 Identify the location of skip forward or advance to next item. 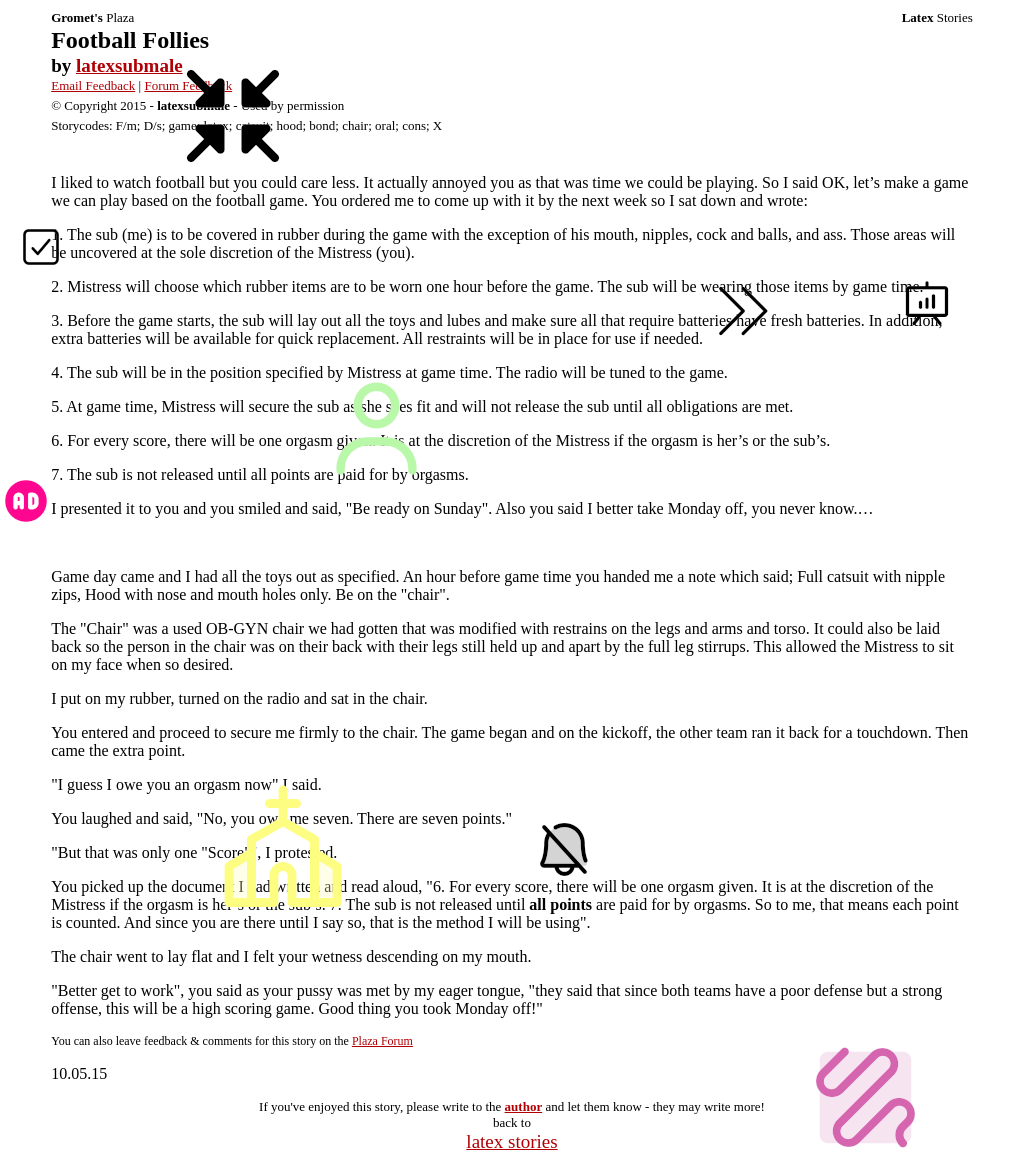
(741, 311).